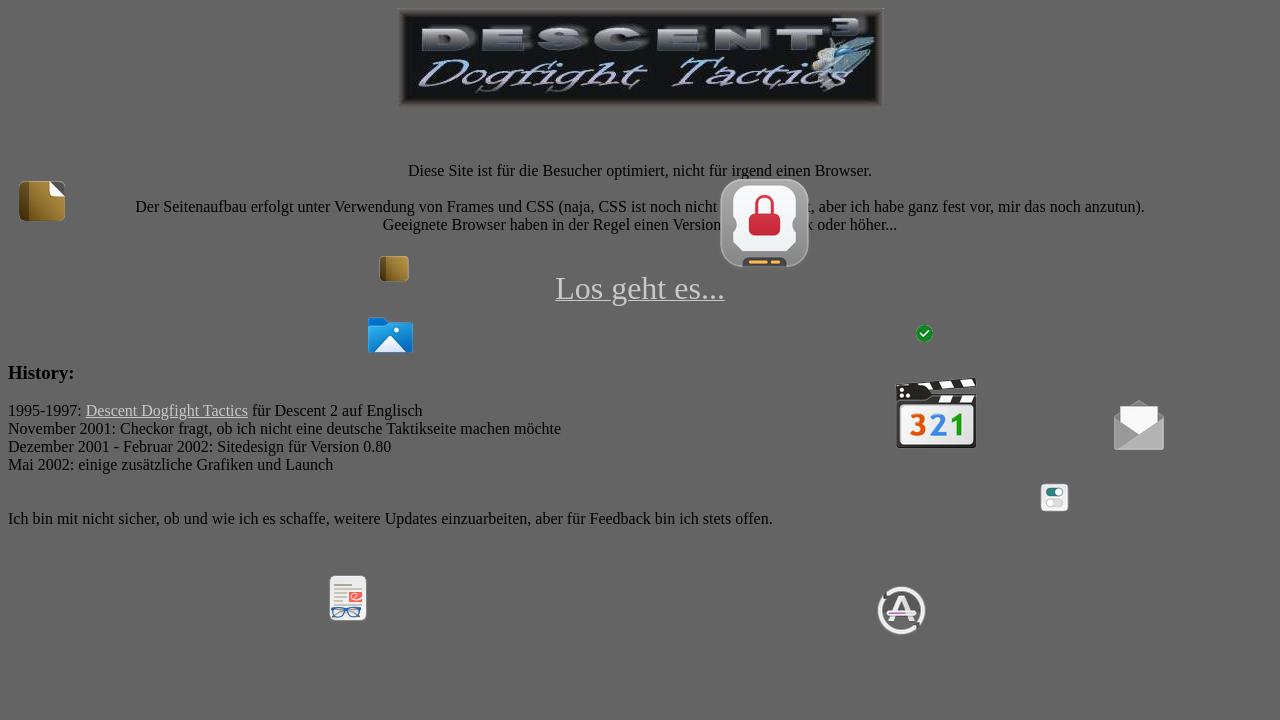 The image size is (1280, 720). Describe the element at coordinates (764, 224) in the screenshot. I see `access encryption and security settings` at that location.